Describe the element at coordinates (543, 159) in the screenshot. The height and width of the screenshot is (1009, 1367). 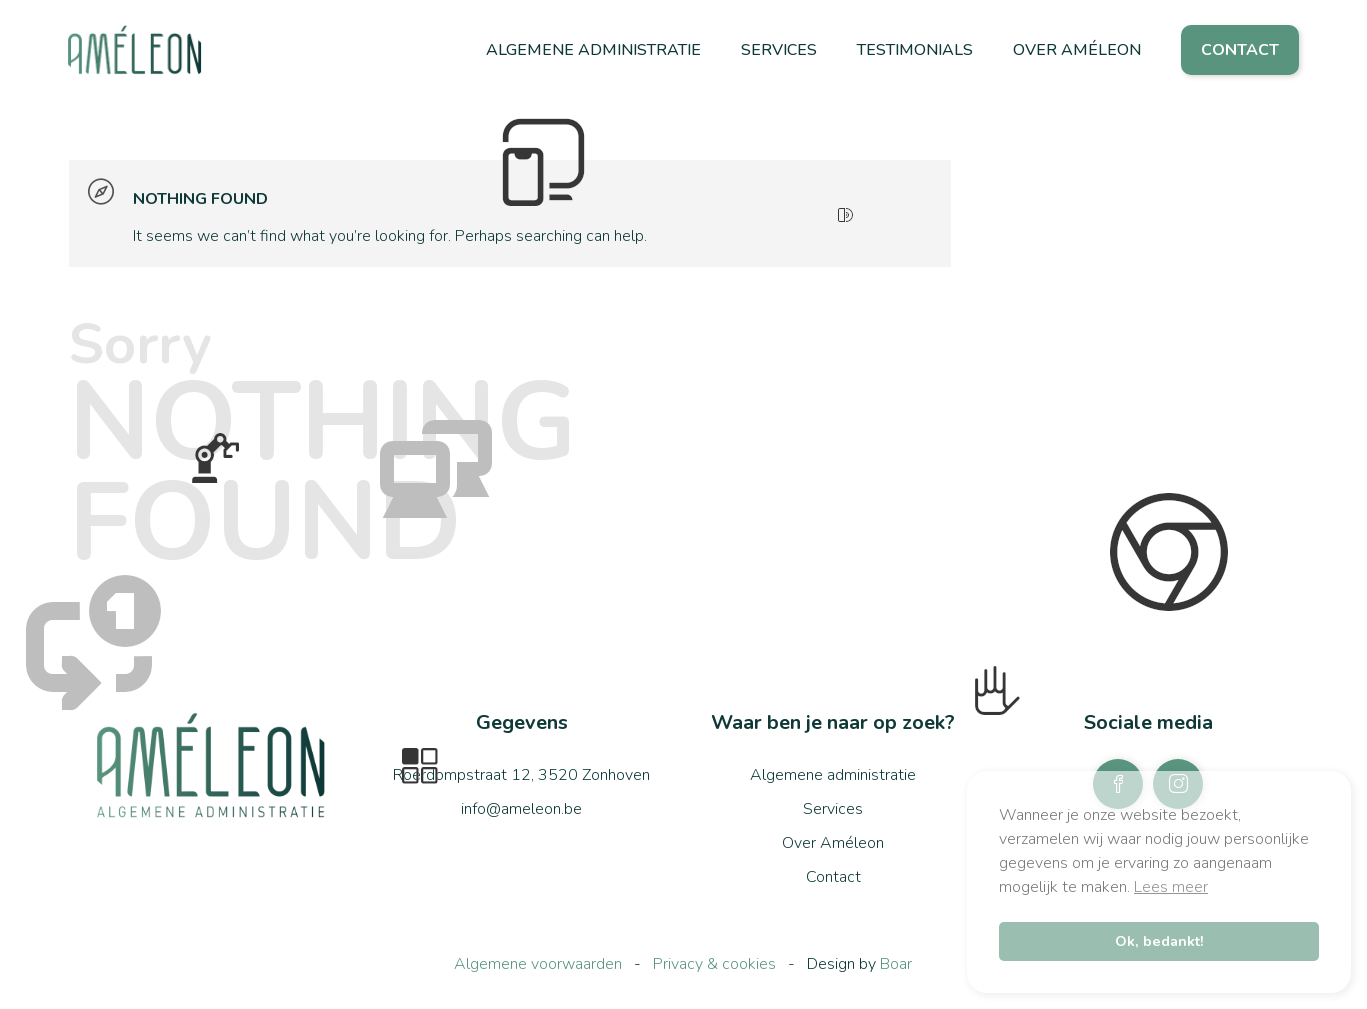
I see `link or sync devices together` at that location.